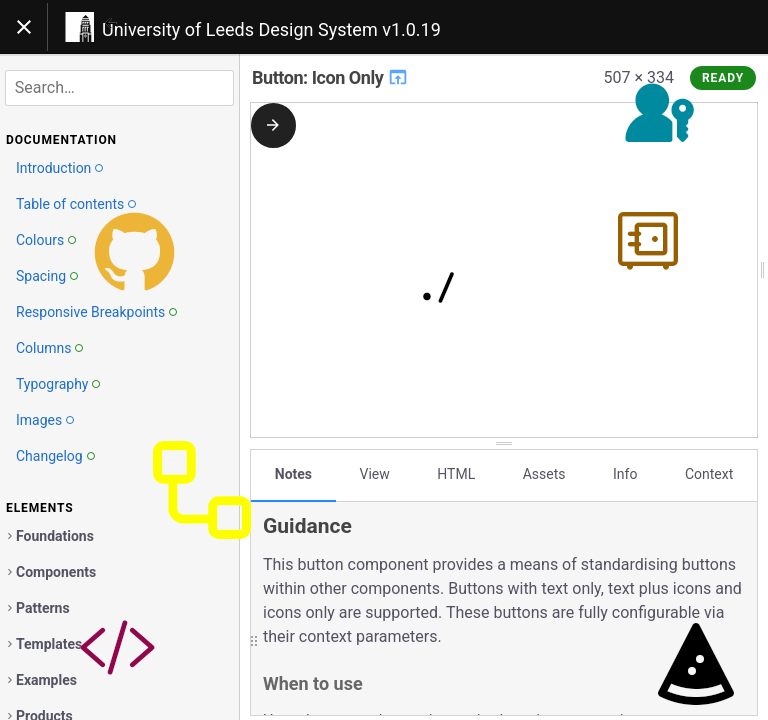 The width and height of the screenshot is (768, 720). I want to click on view project on github, so click(134, 252).